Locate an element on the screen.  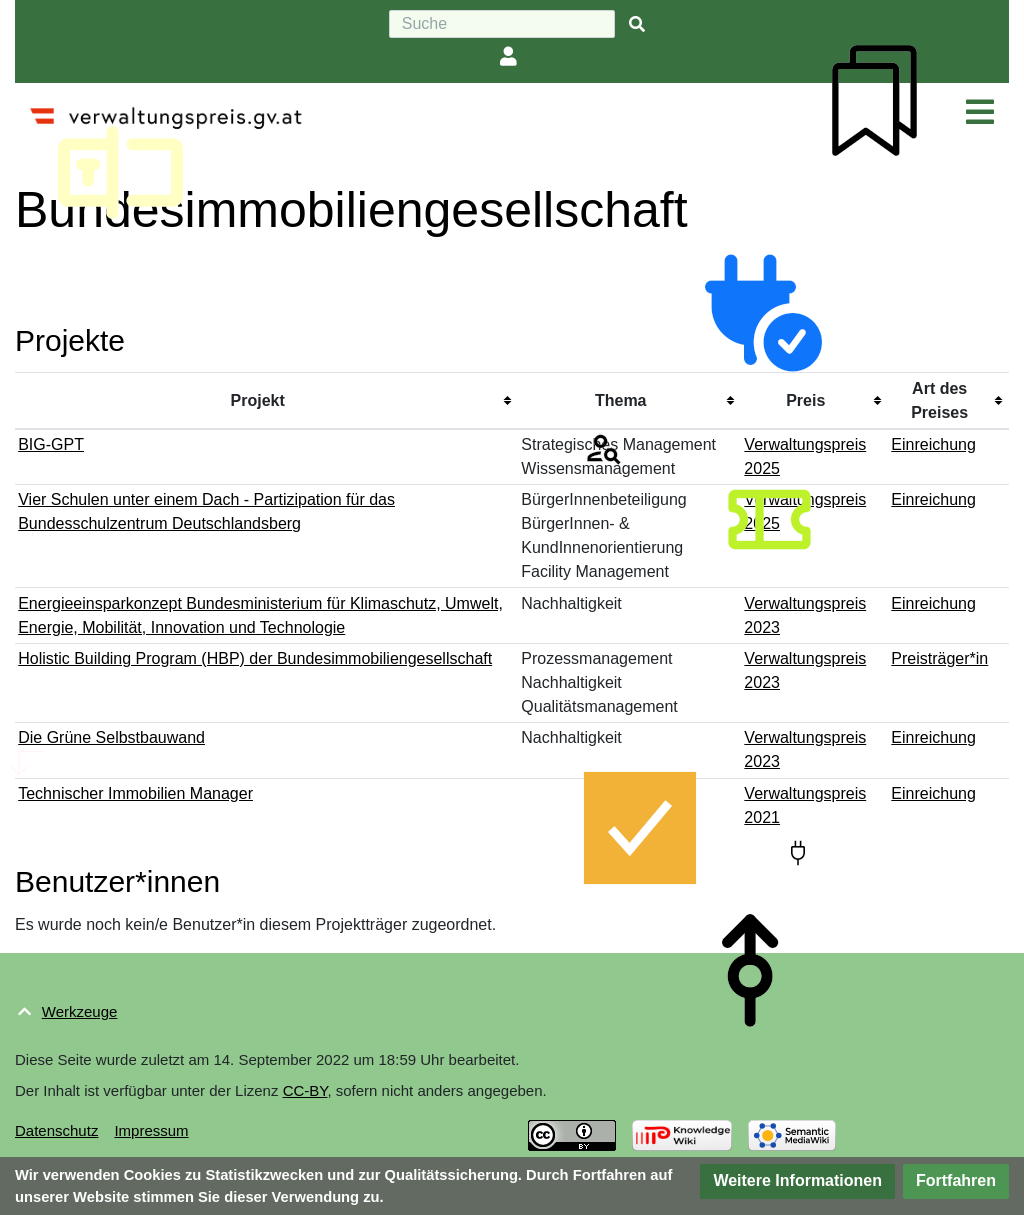
go back and down in navigation is located at coordinates (25, 760).